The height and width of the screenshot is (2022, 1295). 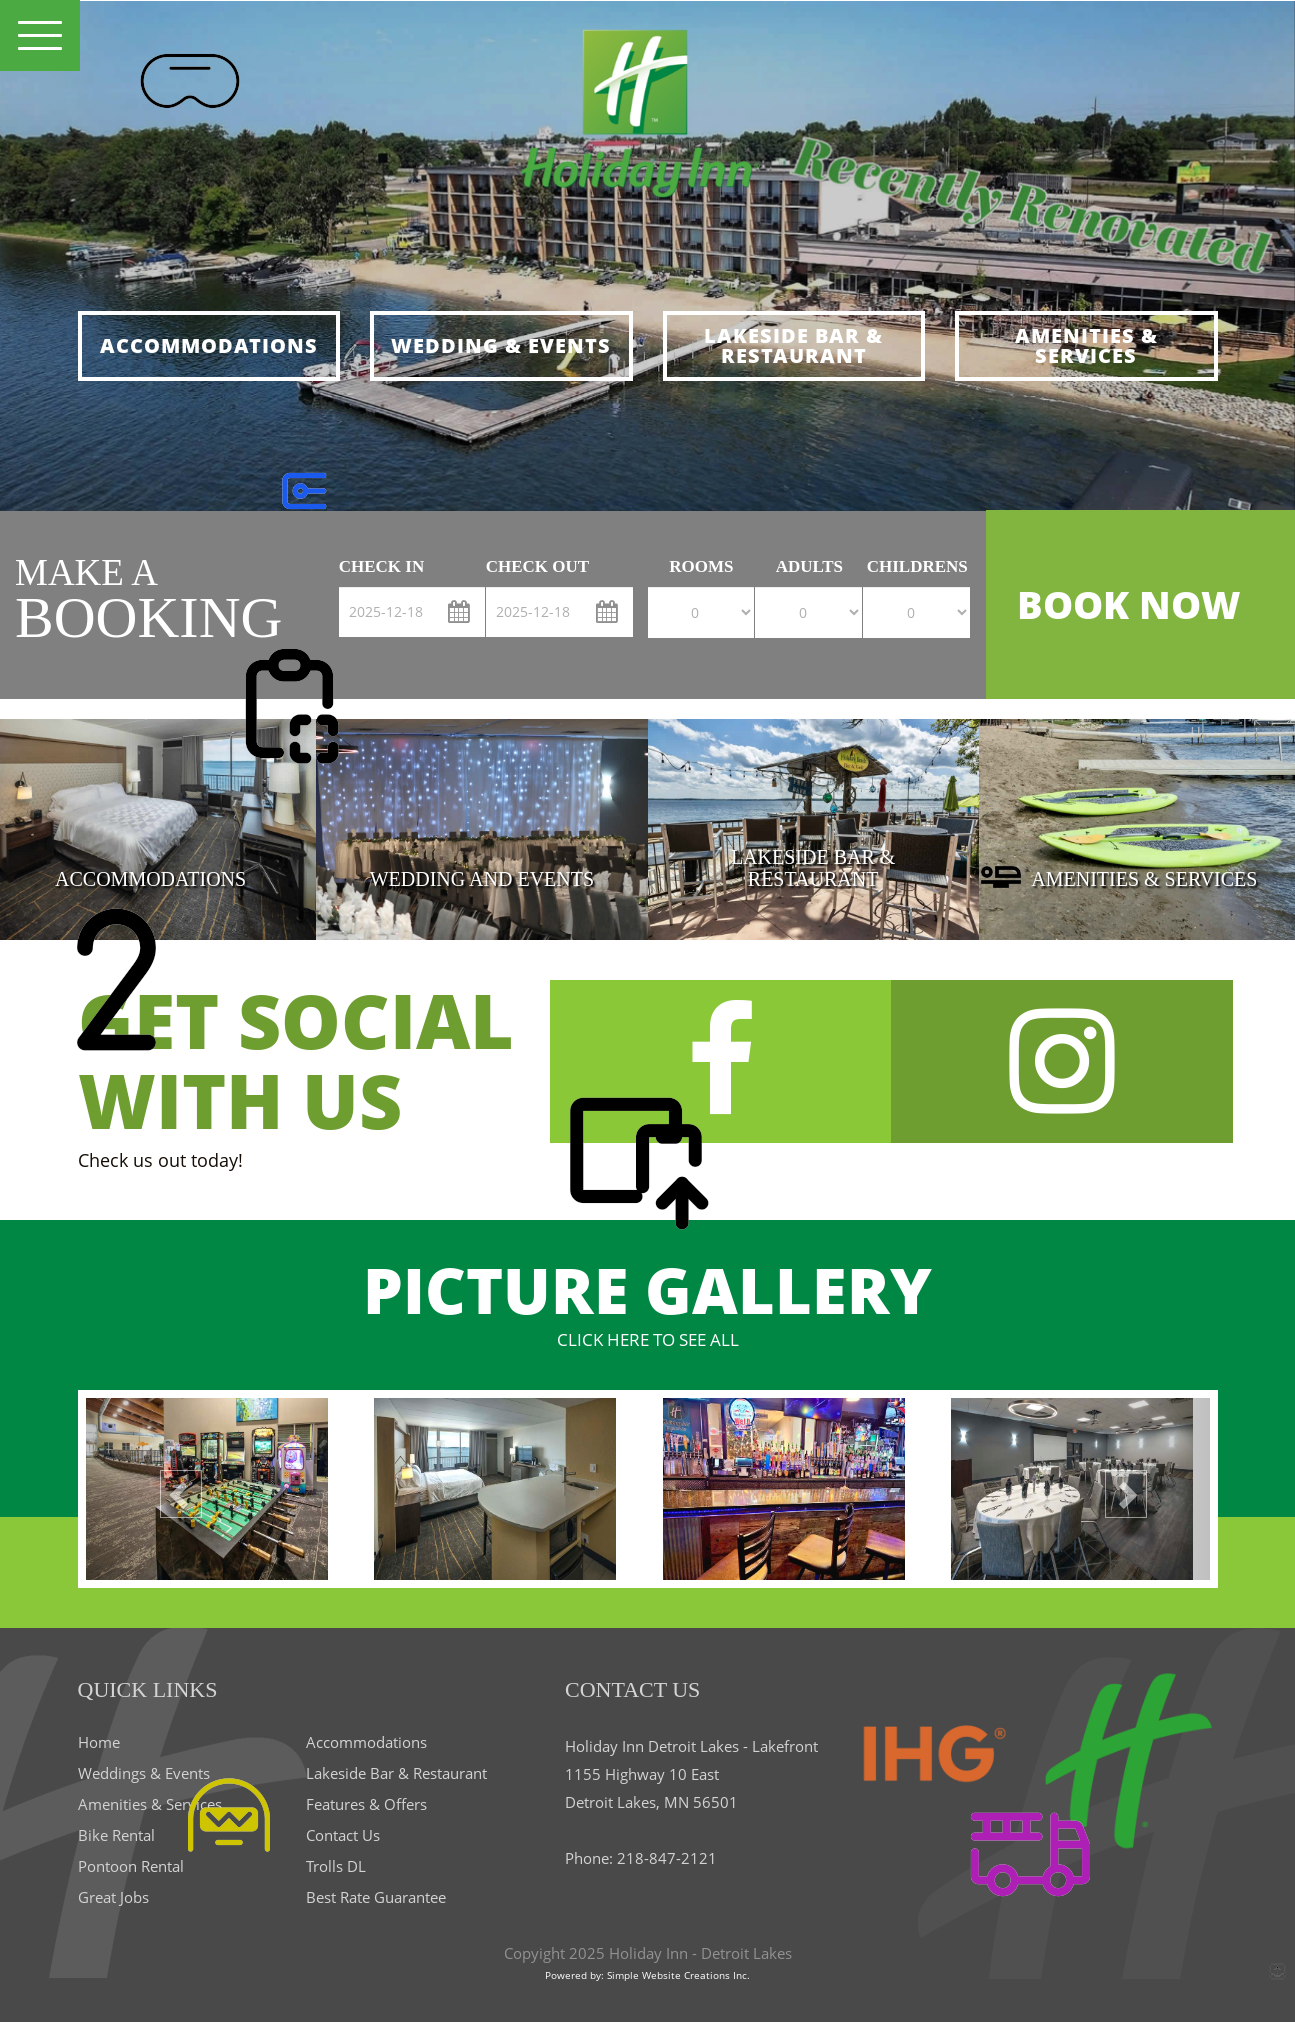 I want to click on upload content to connected devices, so click(x=636, y=1157).